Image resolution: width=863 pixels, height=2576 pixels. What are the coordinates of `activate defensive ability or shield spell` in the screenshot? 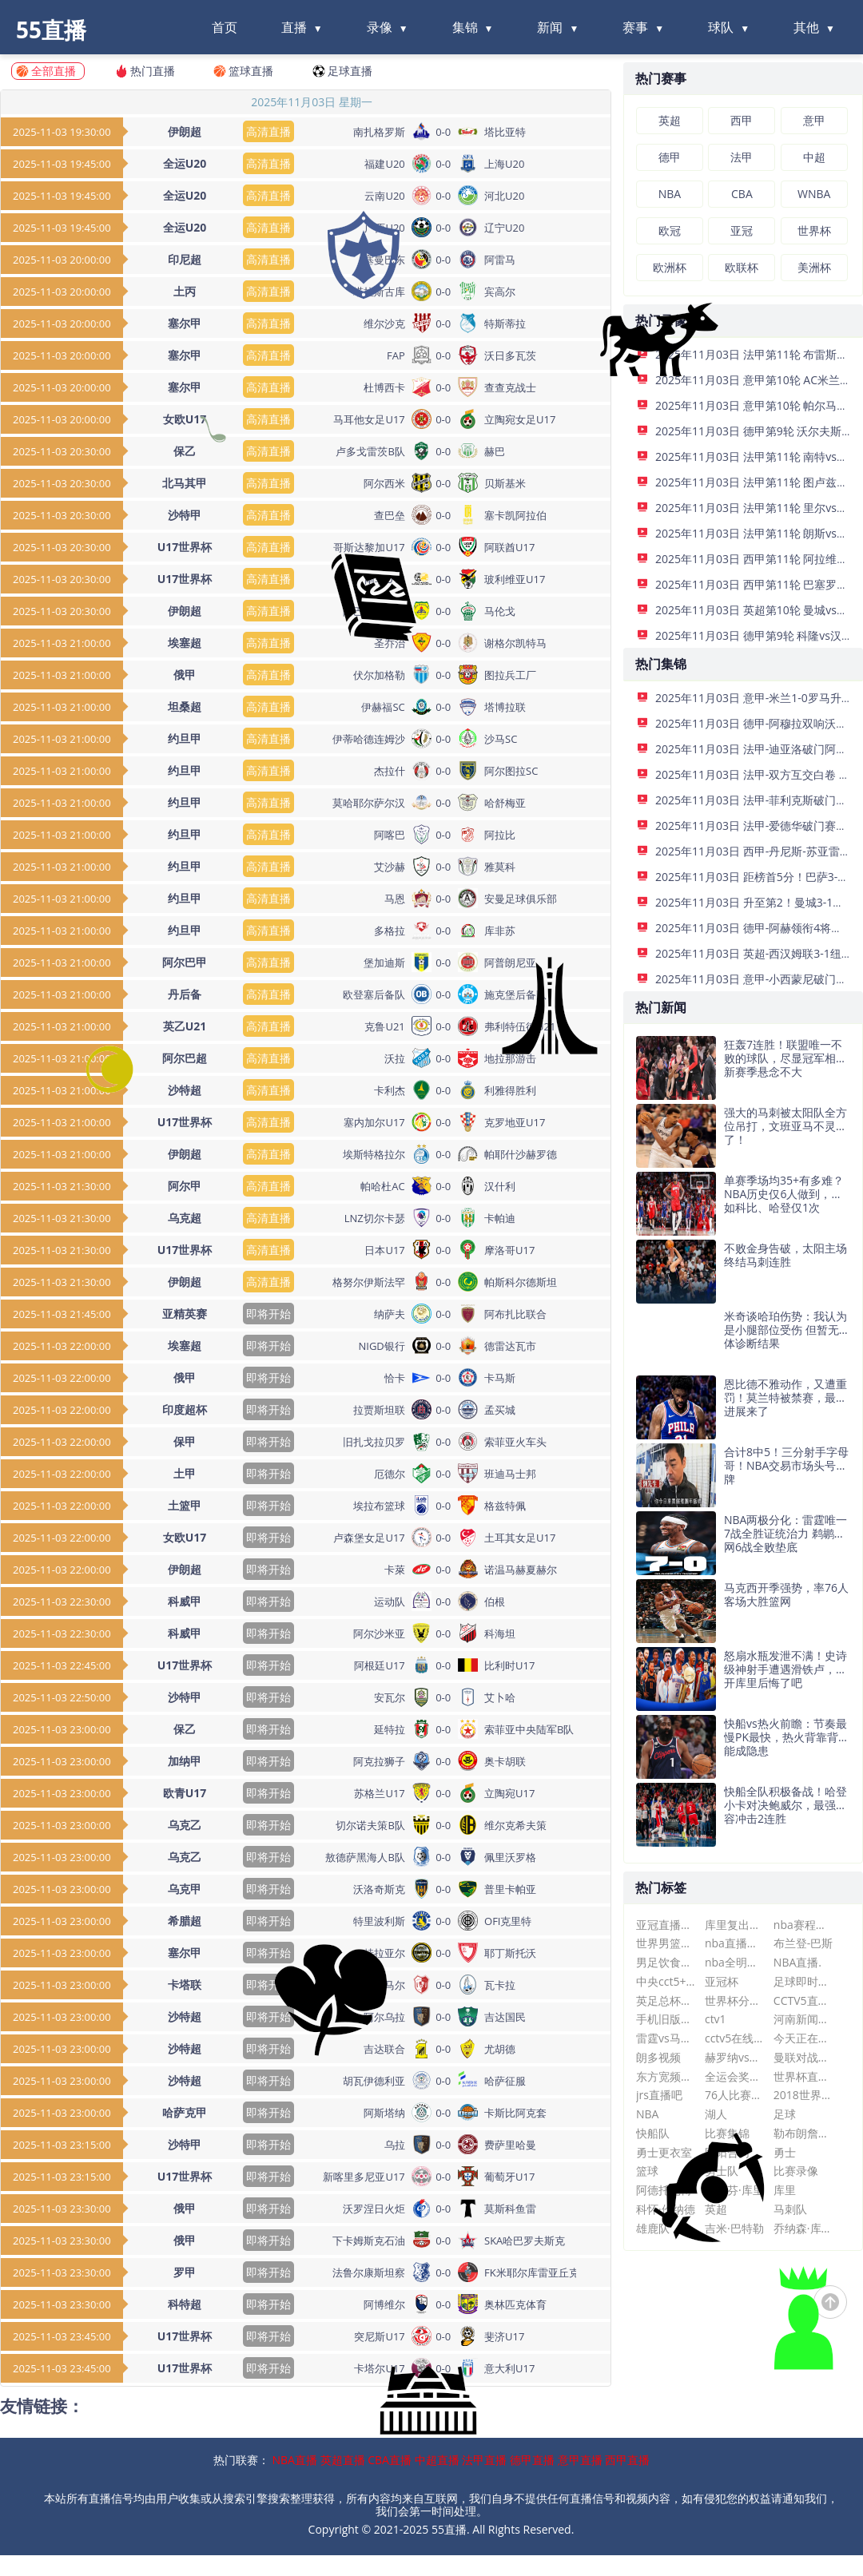 It's located at (364, 255).